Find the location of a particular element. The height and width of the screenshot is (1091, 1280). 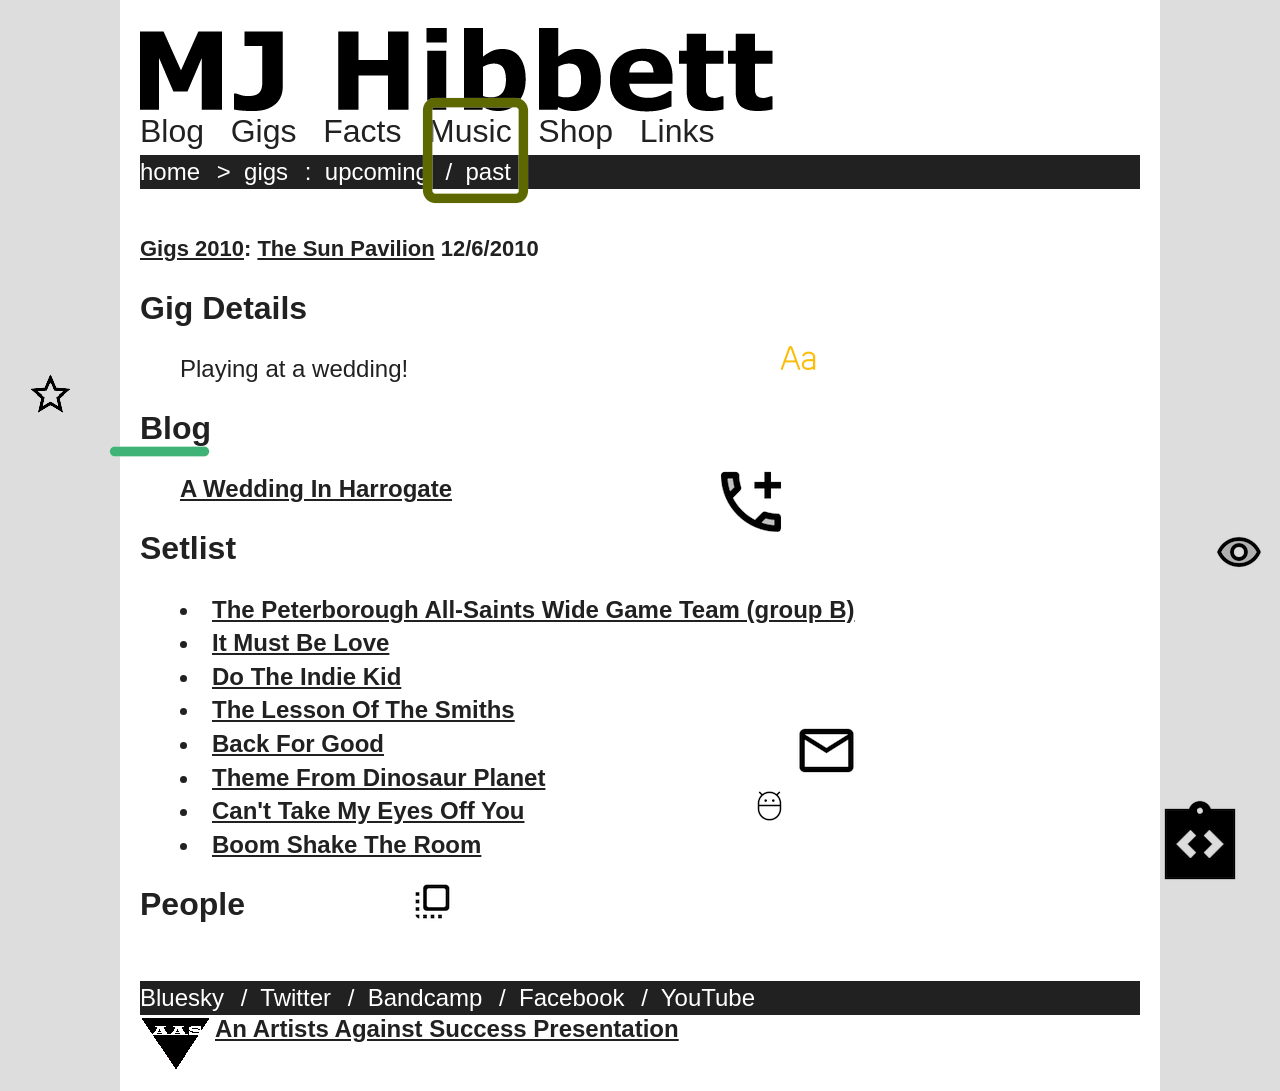

adjust text formatting and font settings is located at coordinates (798, 358).